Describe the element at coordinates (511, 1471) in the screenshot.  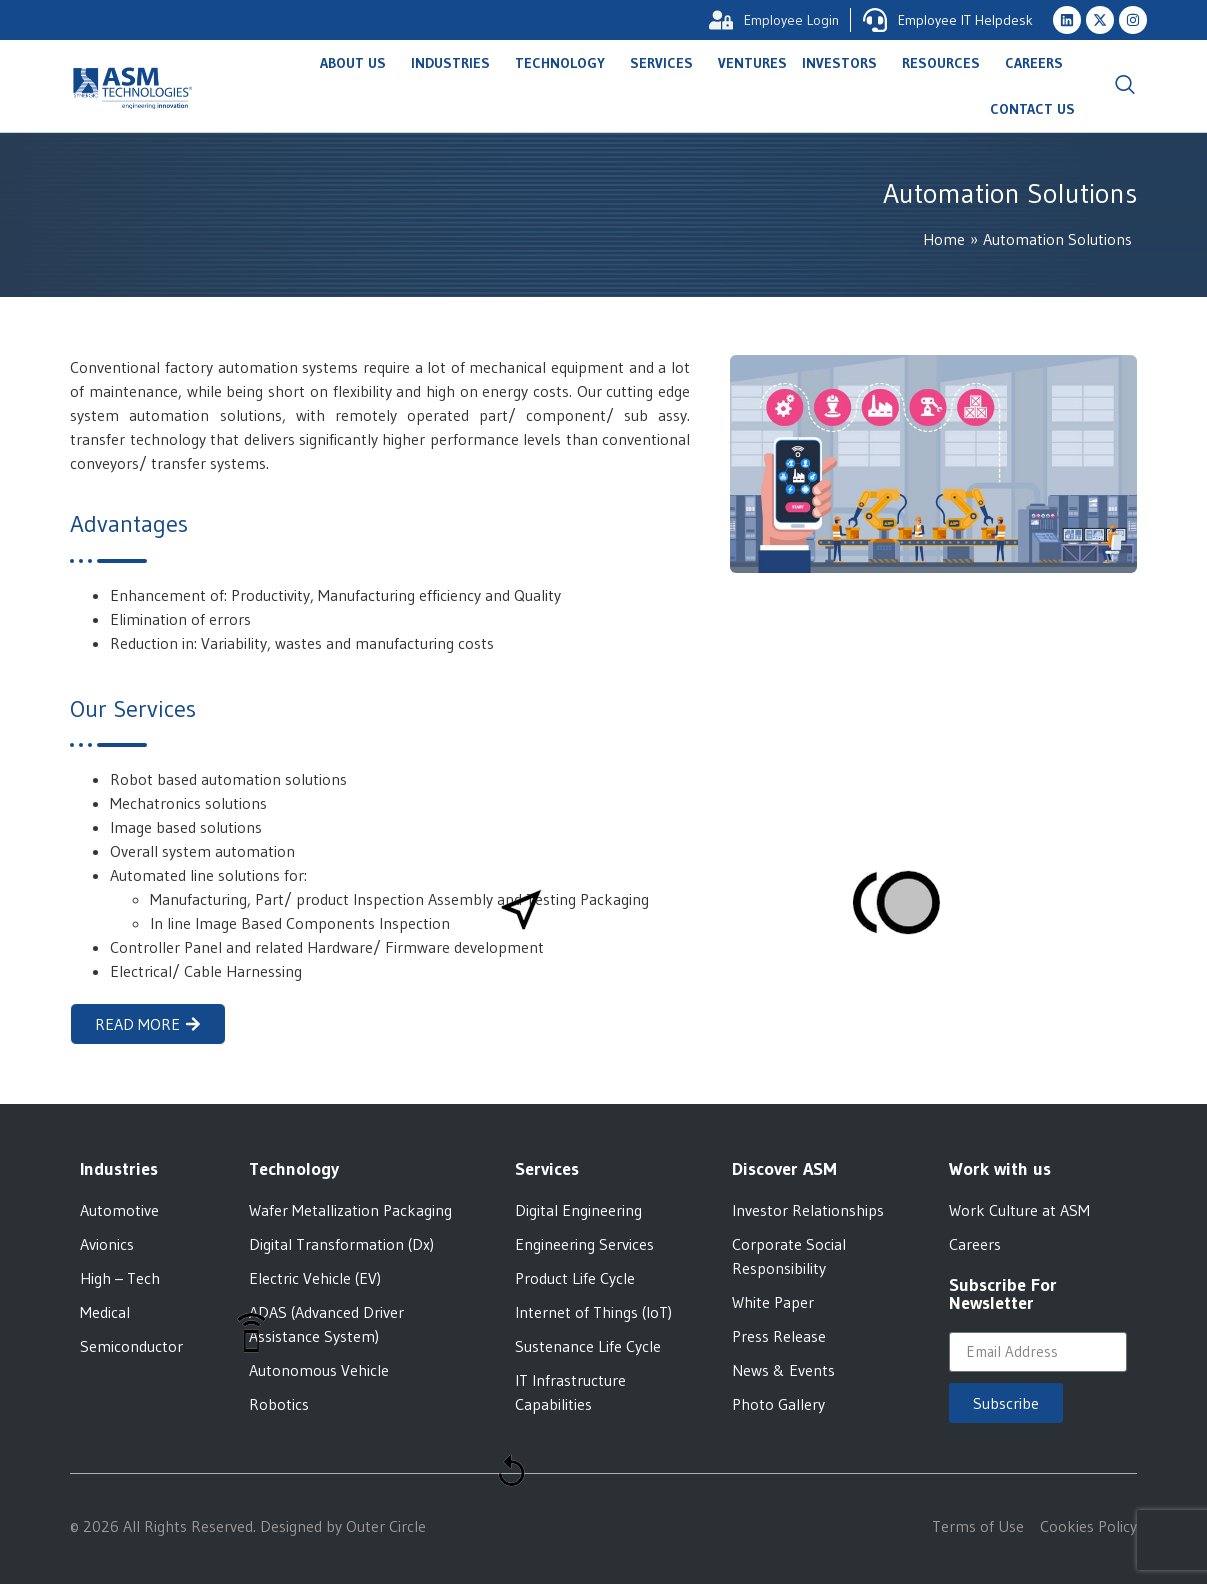
I see `replay or restart media from the beginning` at that location.